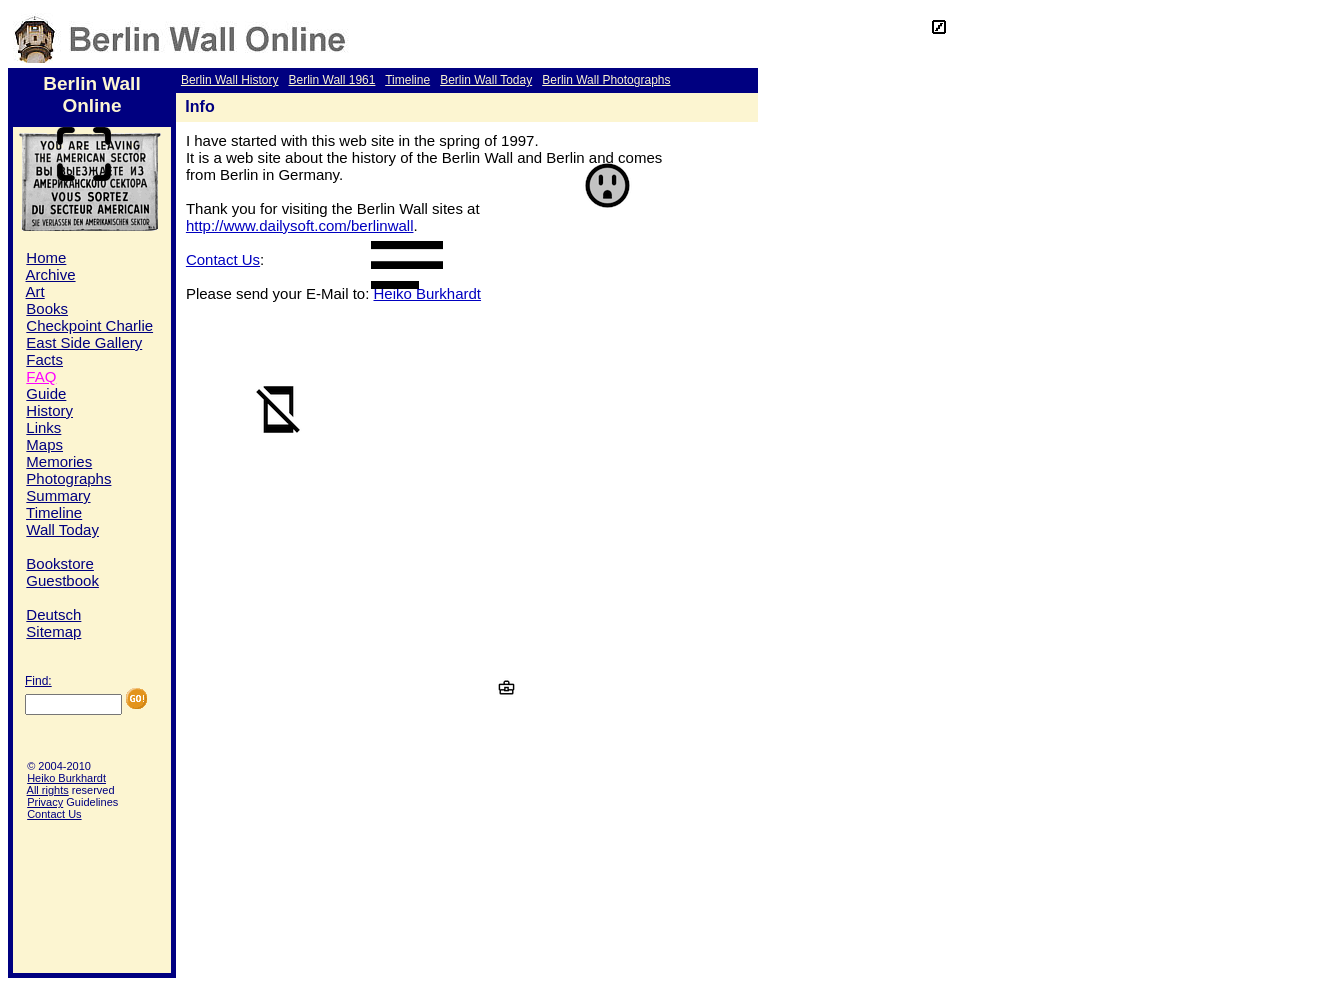 Image resolution: width=1334 pixels, height=986 pixels. Describe the element at coordinates (607, 185) in the screenshot. I see `indicates power outlet or electrical socket availability` at that location.